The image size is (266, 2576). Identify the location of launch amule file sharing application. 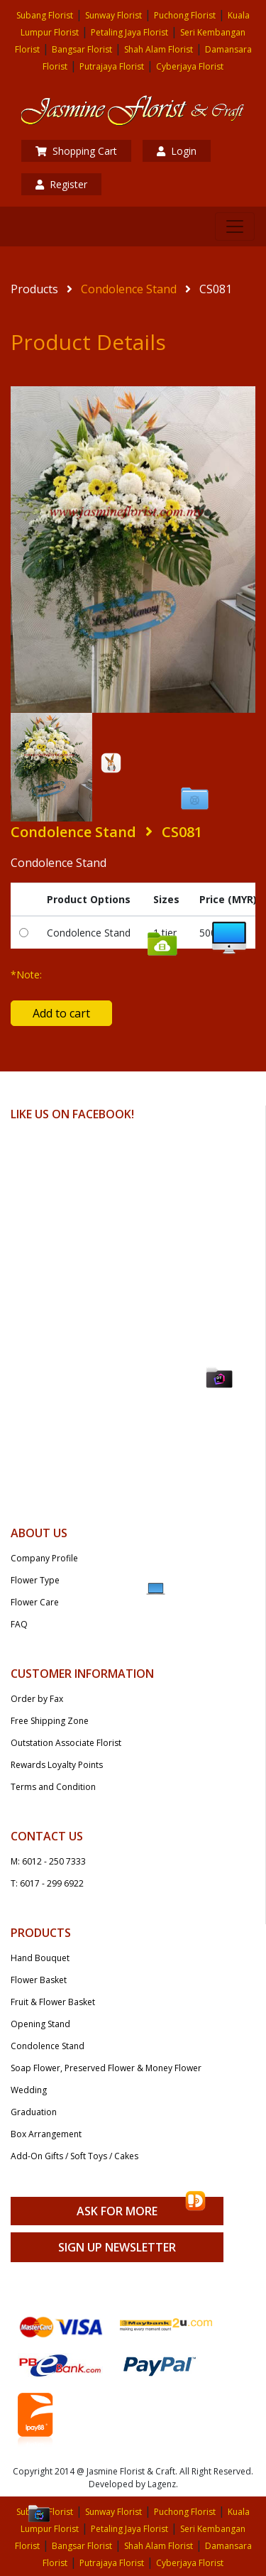
(111, 763).